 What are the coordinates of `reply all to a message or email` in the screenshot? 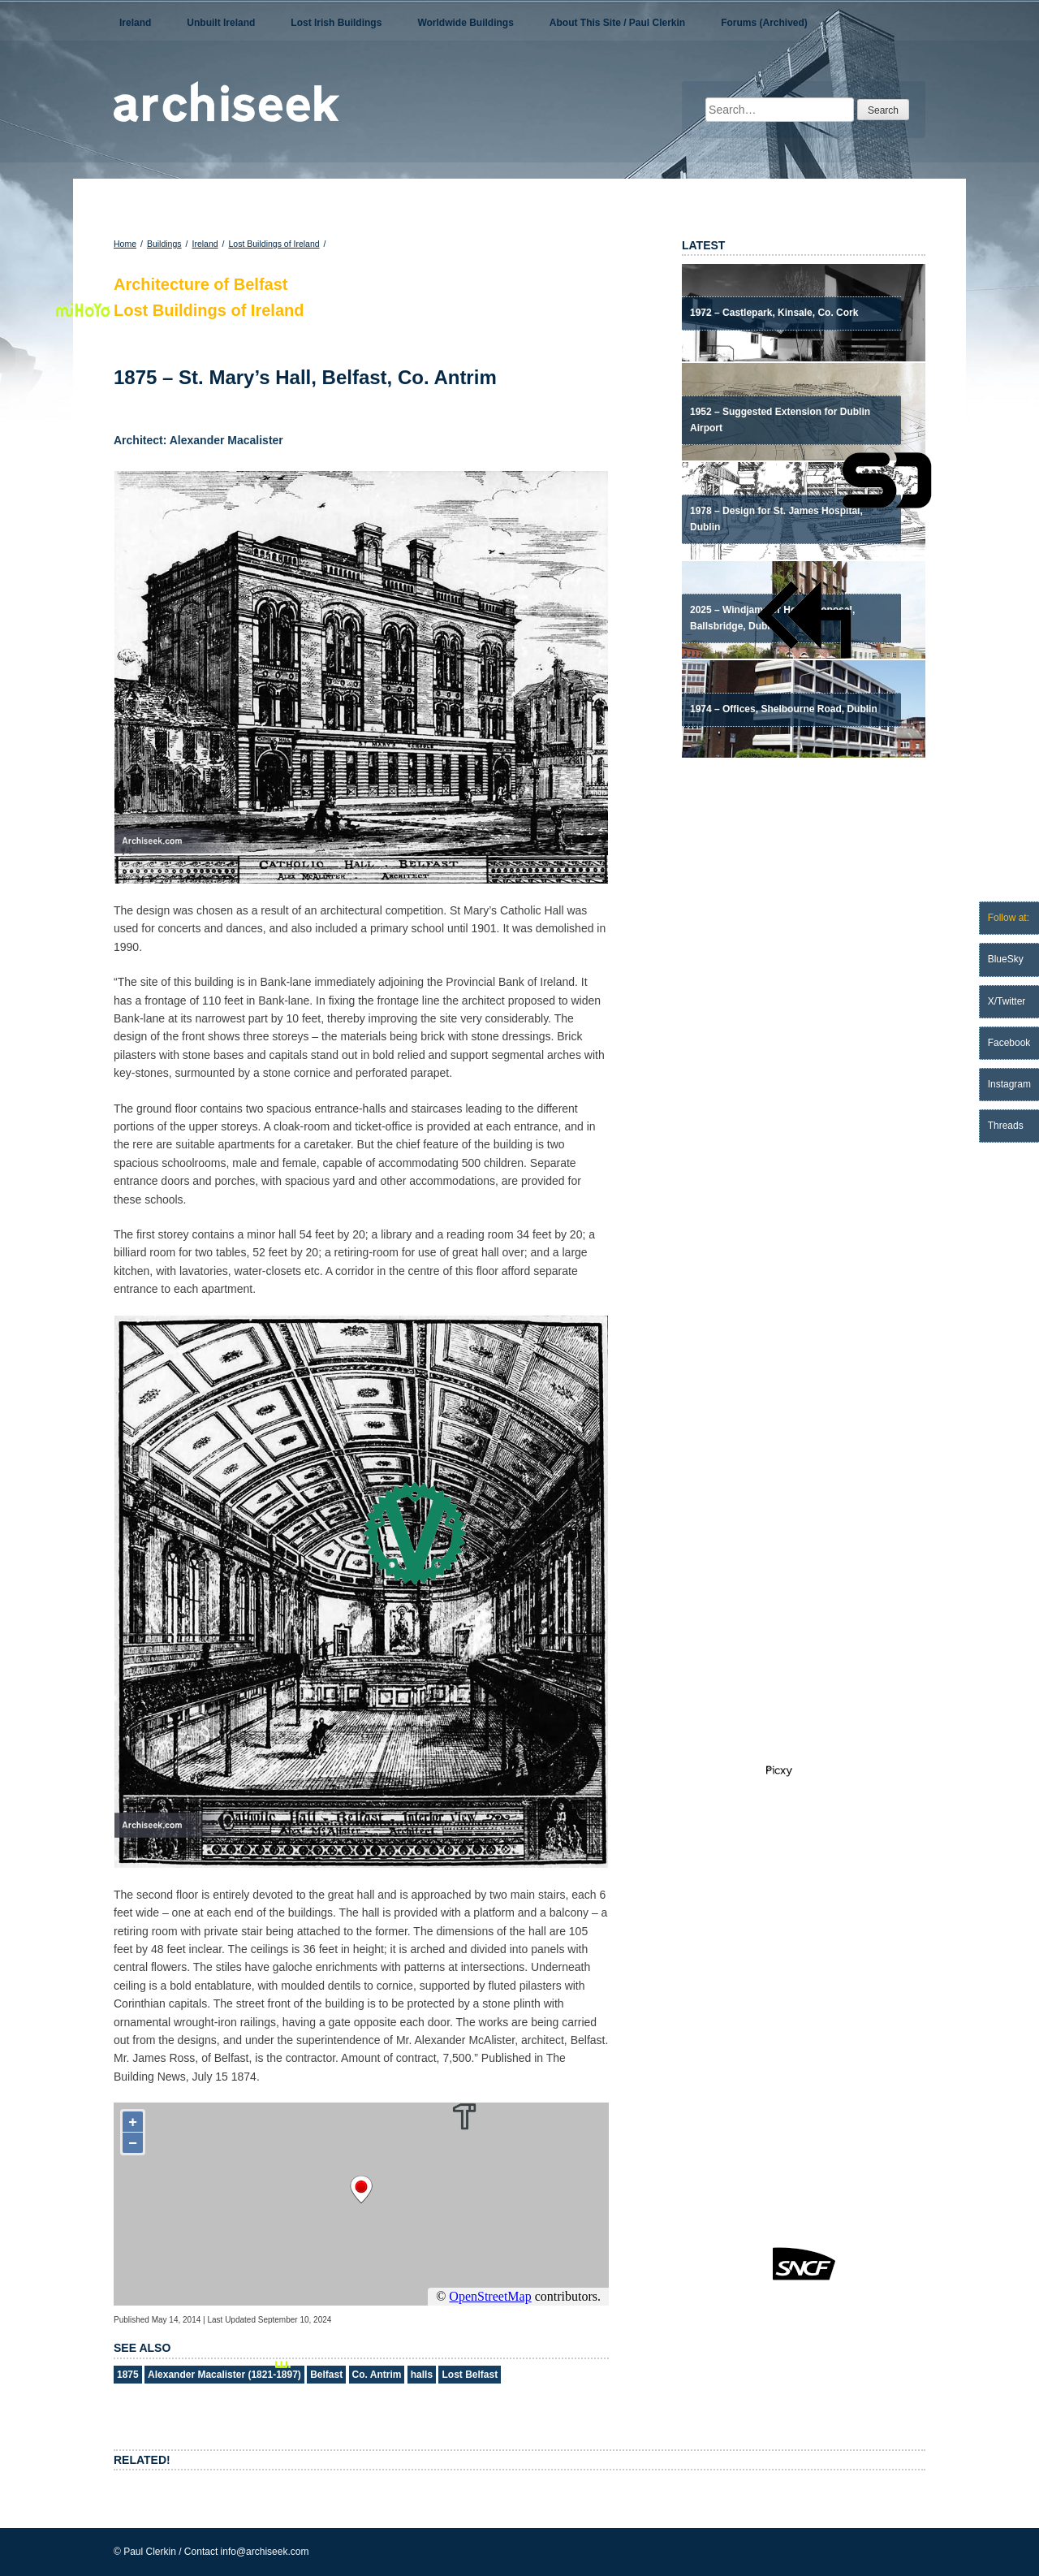 It's located at (808, 620).